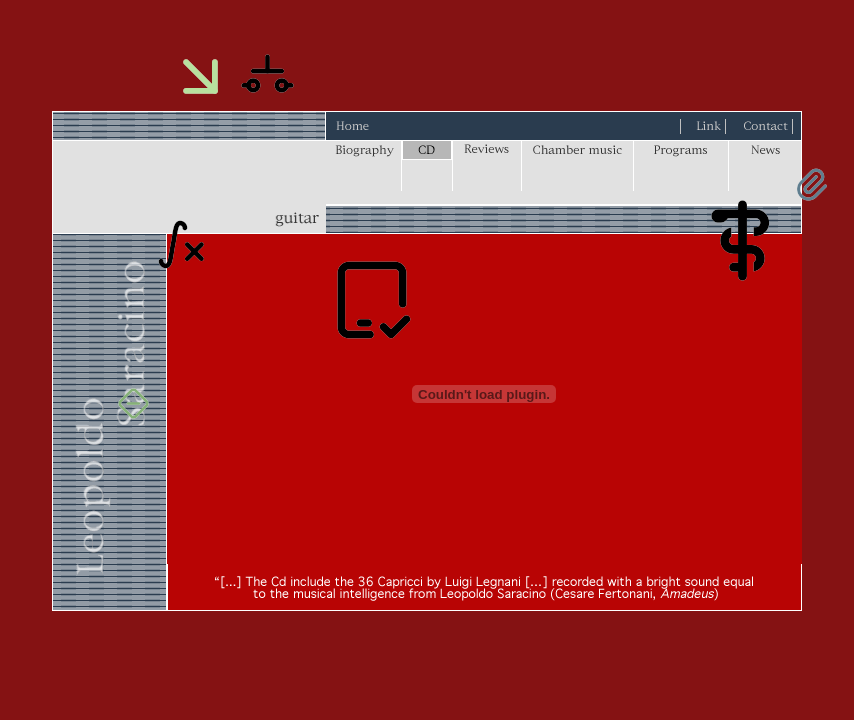  I want to click on represents a pushbutton component in a circuit diagram, so click(267, 73).